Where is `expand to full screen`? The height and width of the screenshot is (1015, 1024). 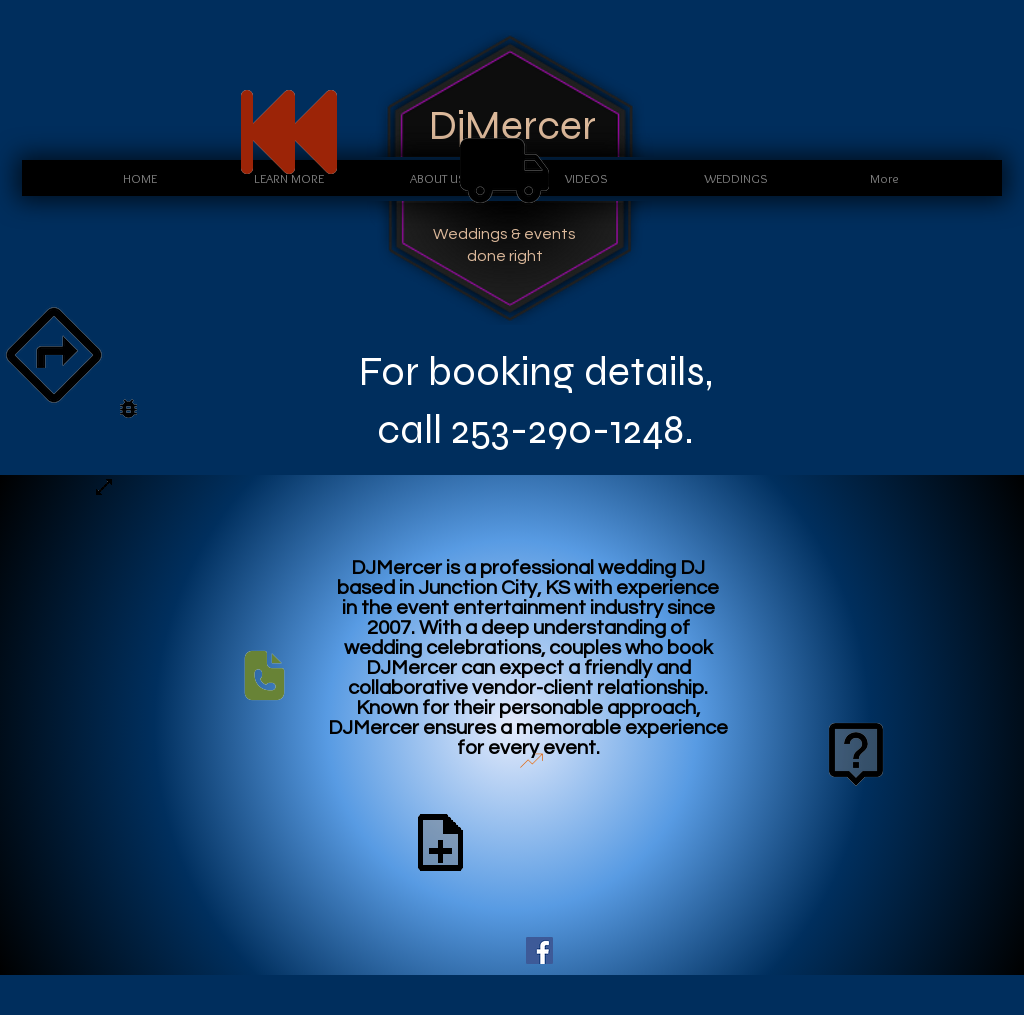 expand to full screen is located at coordinates (104, 487).